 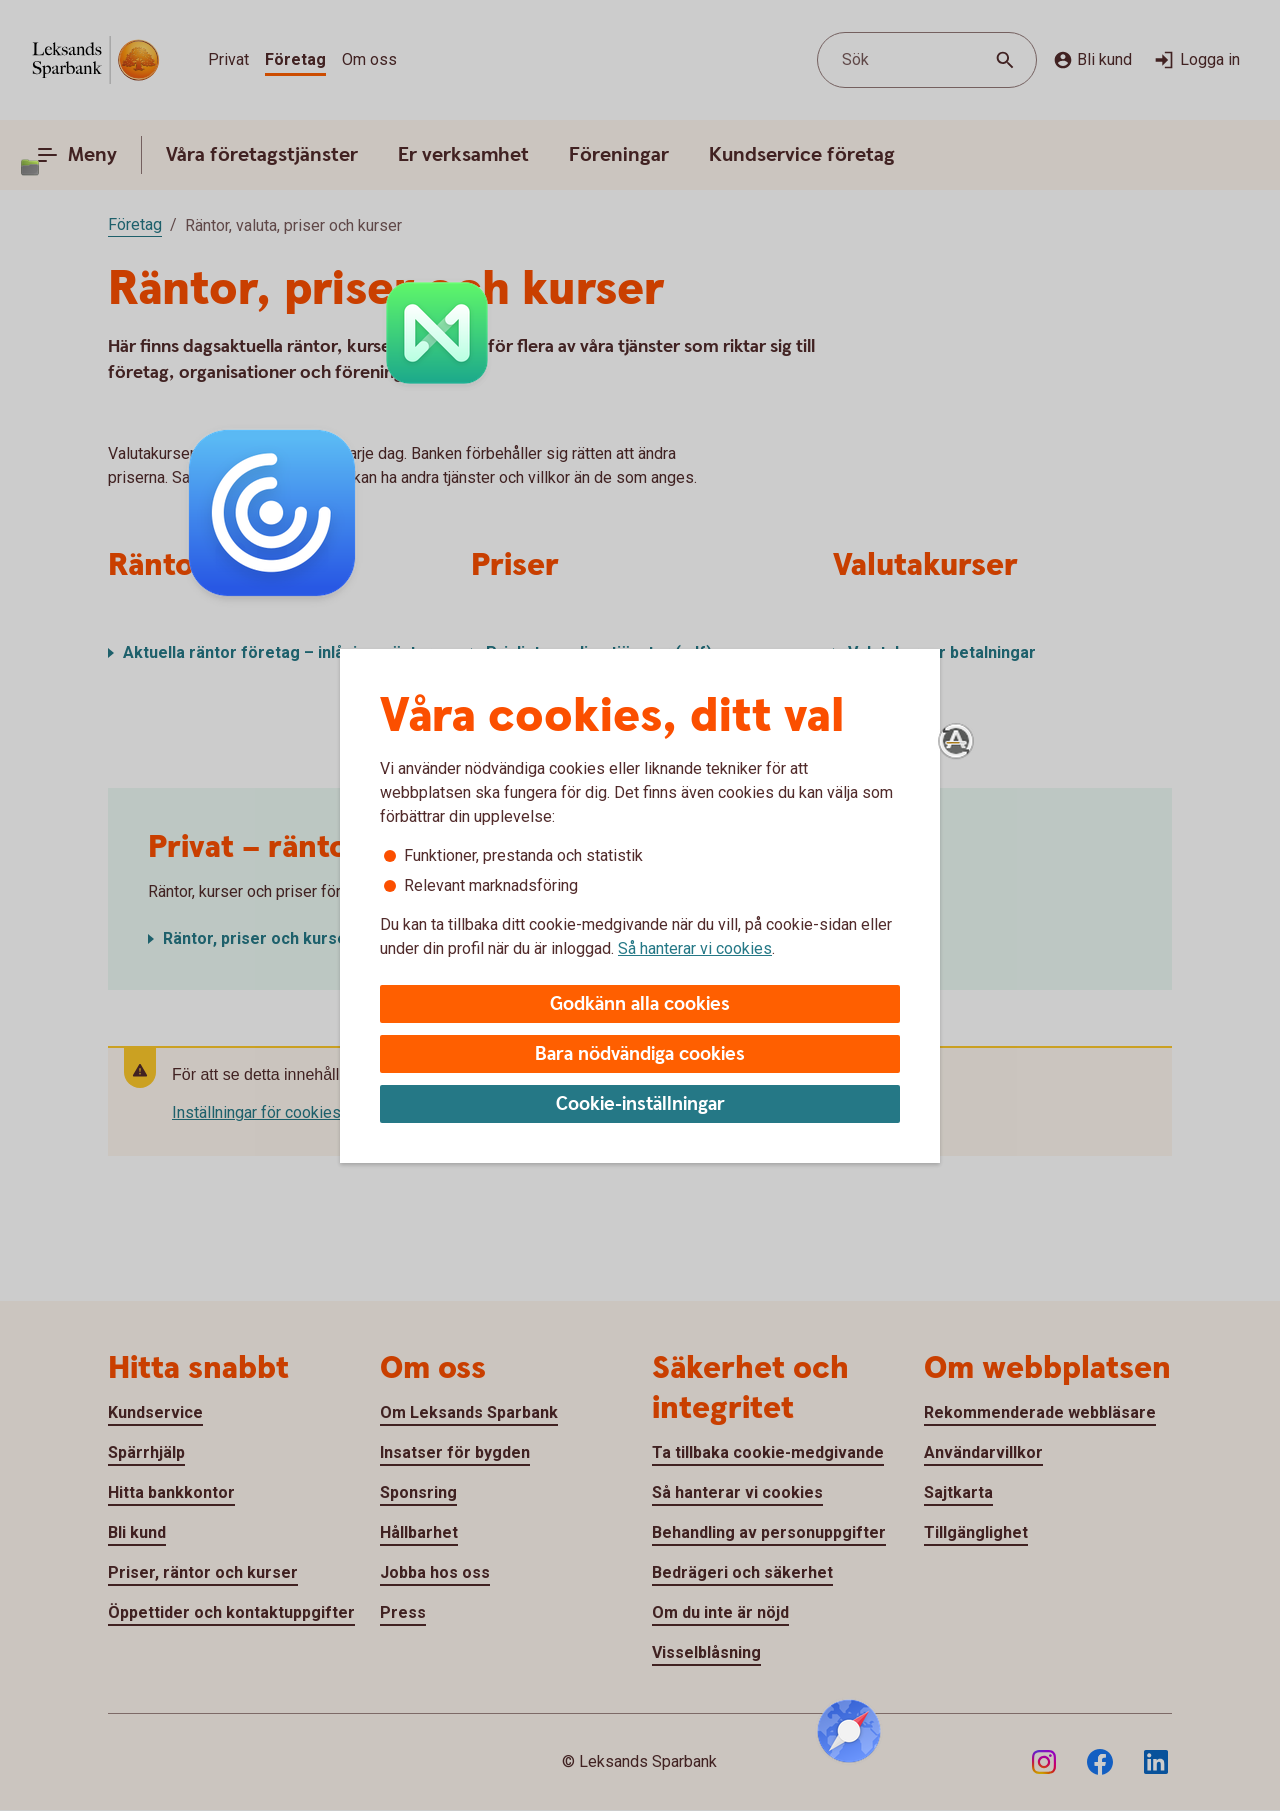 I want to click on indicates a valid drop target for dragging files, so click(x=30, y=167).